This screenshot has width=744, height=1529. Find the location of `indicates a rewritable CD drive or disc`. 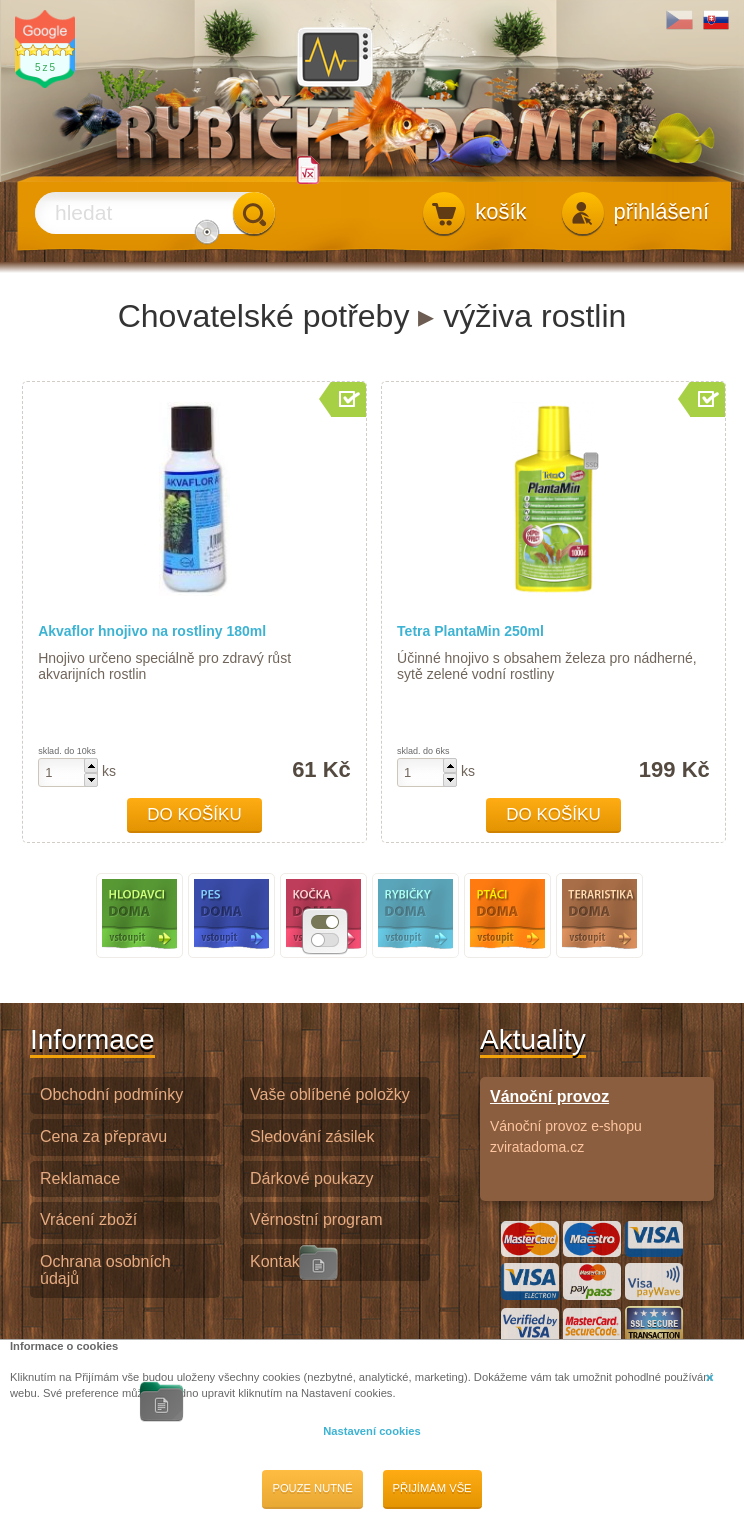

indicates a rewritable CD drive or disc is located at coordinates (207, 232).